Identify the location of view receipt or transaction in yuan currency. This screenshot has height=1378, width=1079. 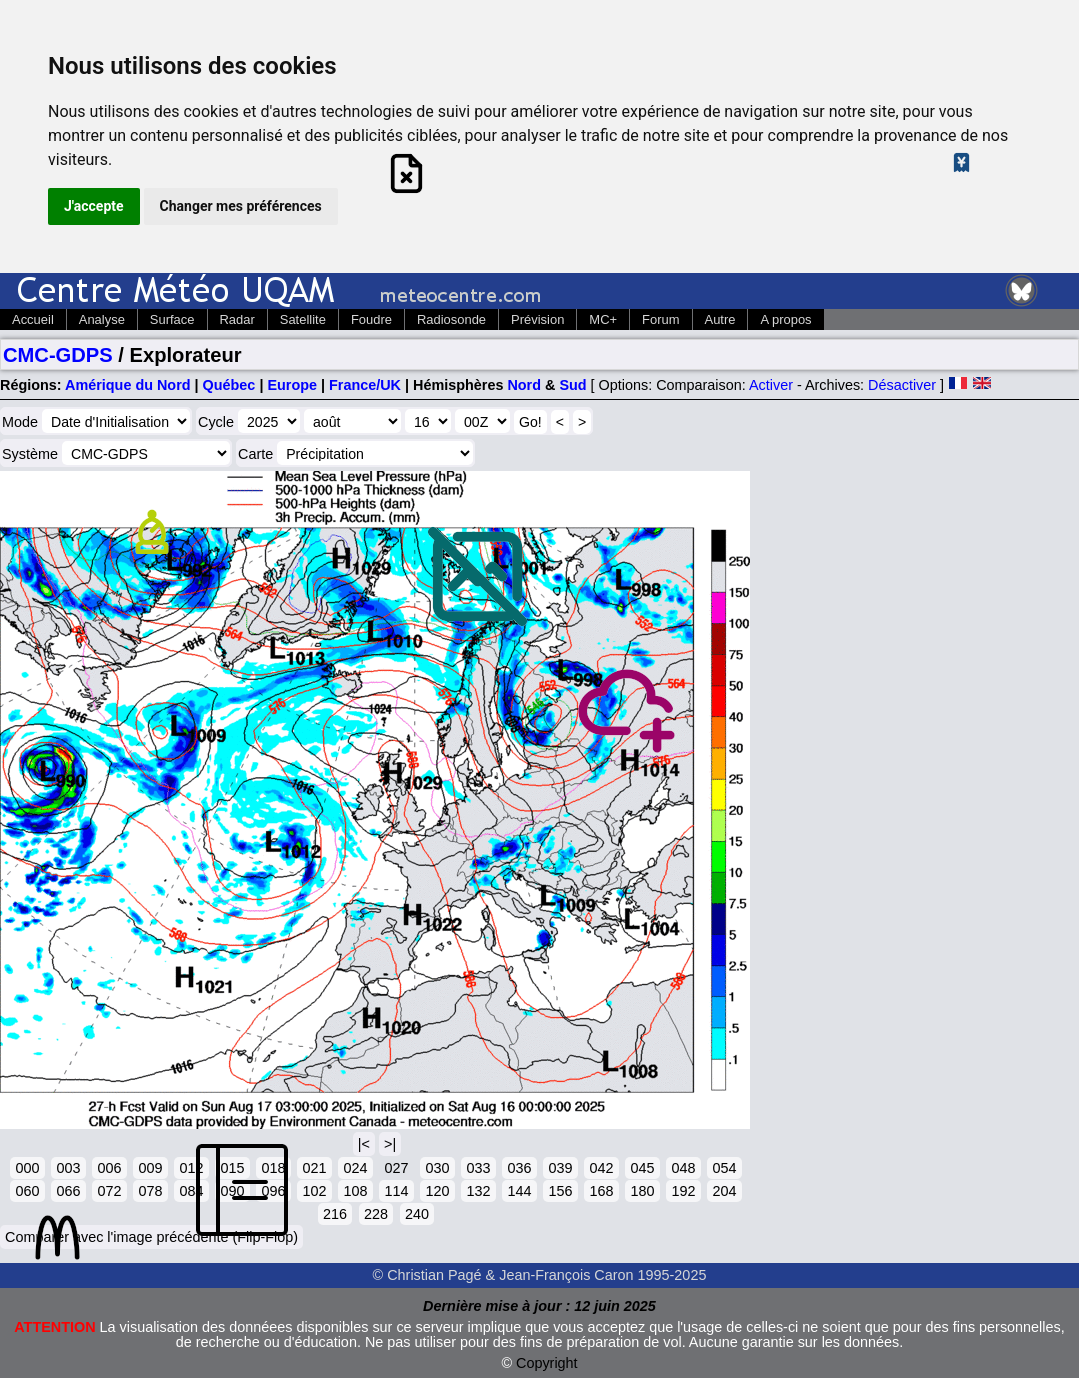
(961, 162).